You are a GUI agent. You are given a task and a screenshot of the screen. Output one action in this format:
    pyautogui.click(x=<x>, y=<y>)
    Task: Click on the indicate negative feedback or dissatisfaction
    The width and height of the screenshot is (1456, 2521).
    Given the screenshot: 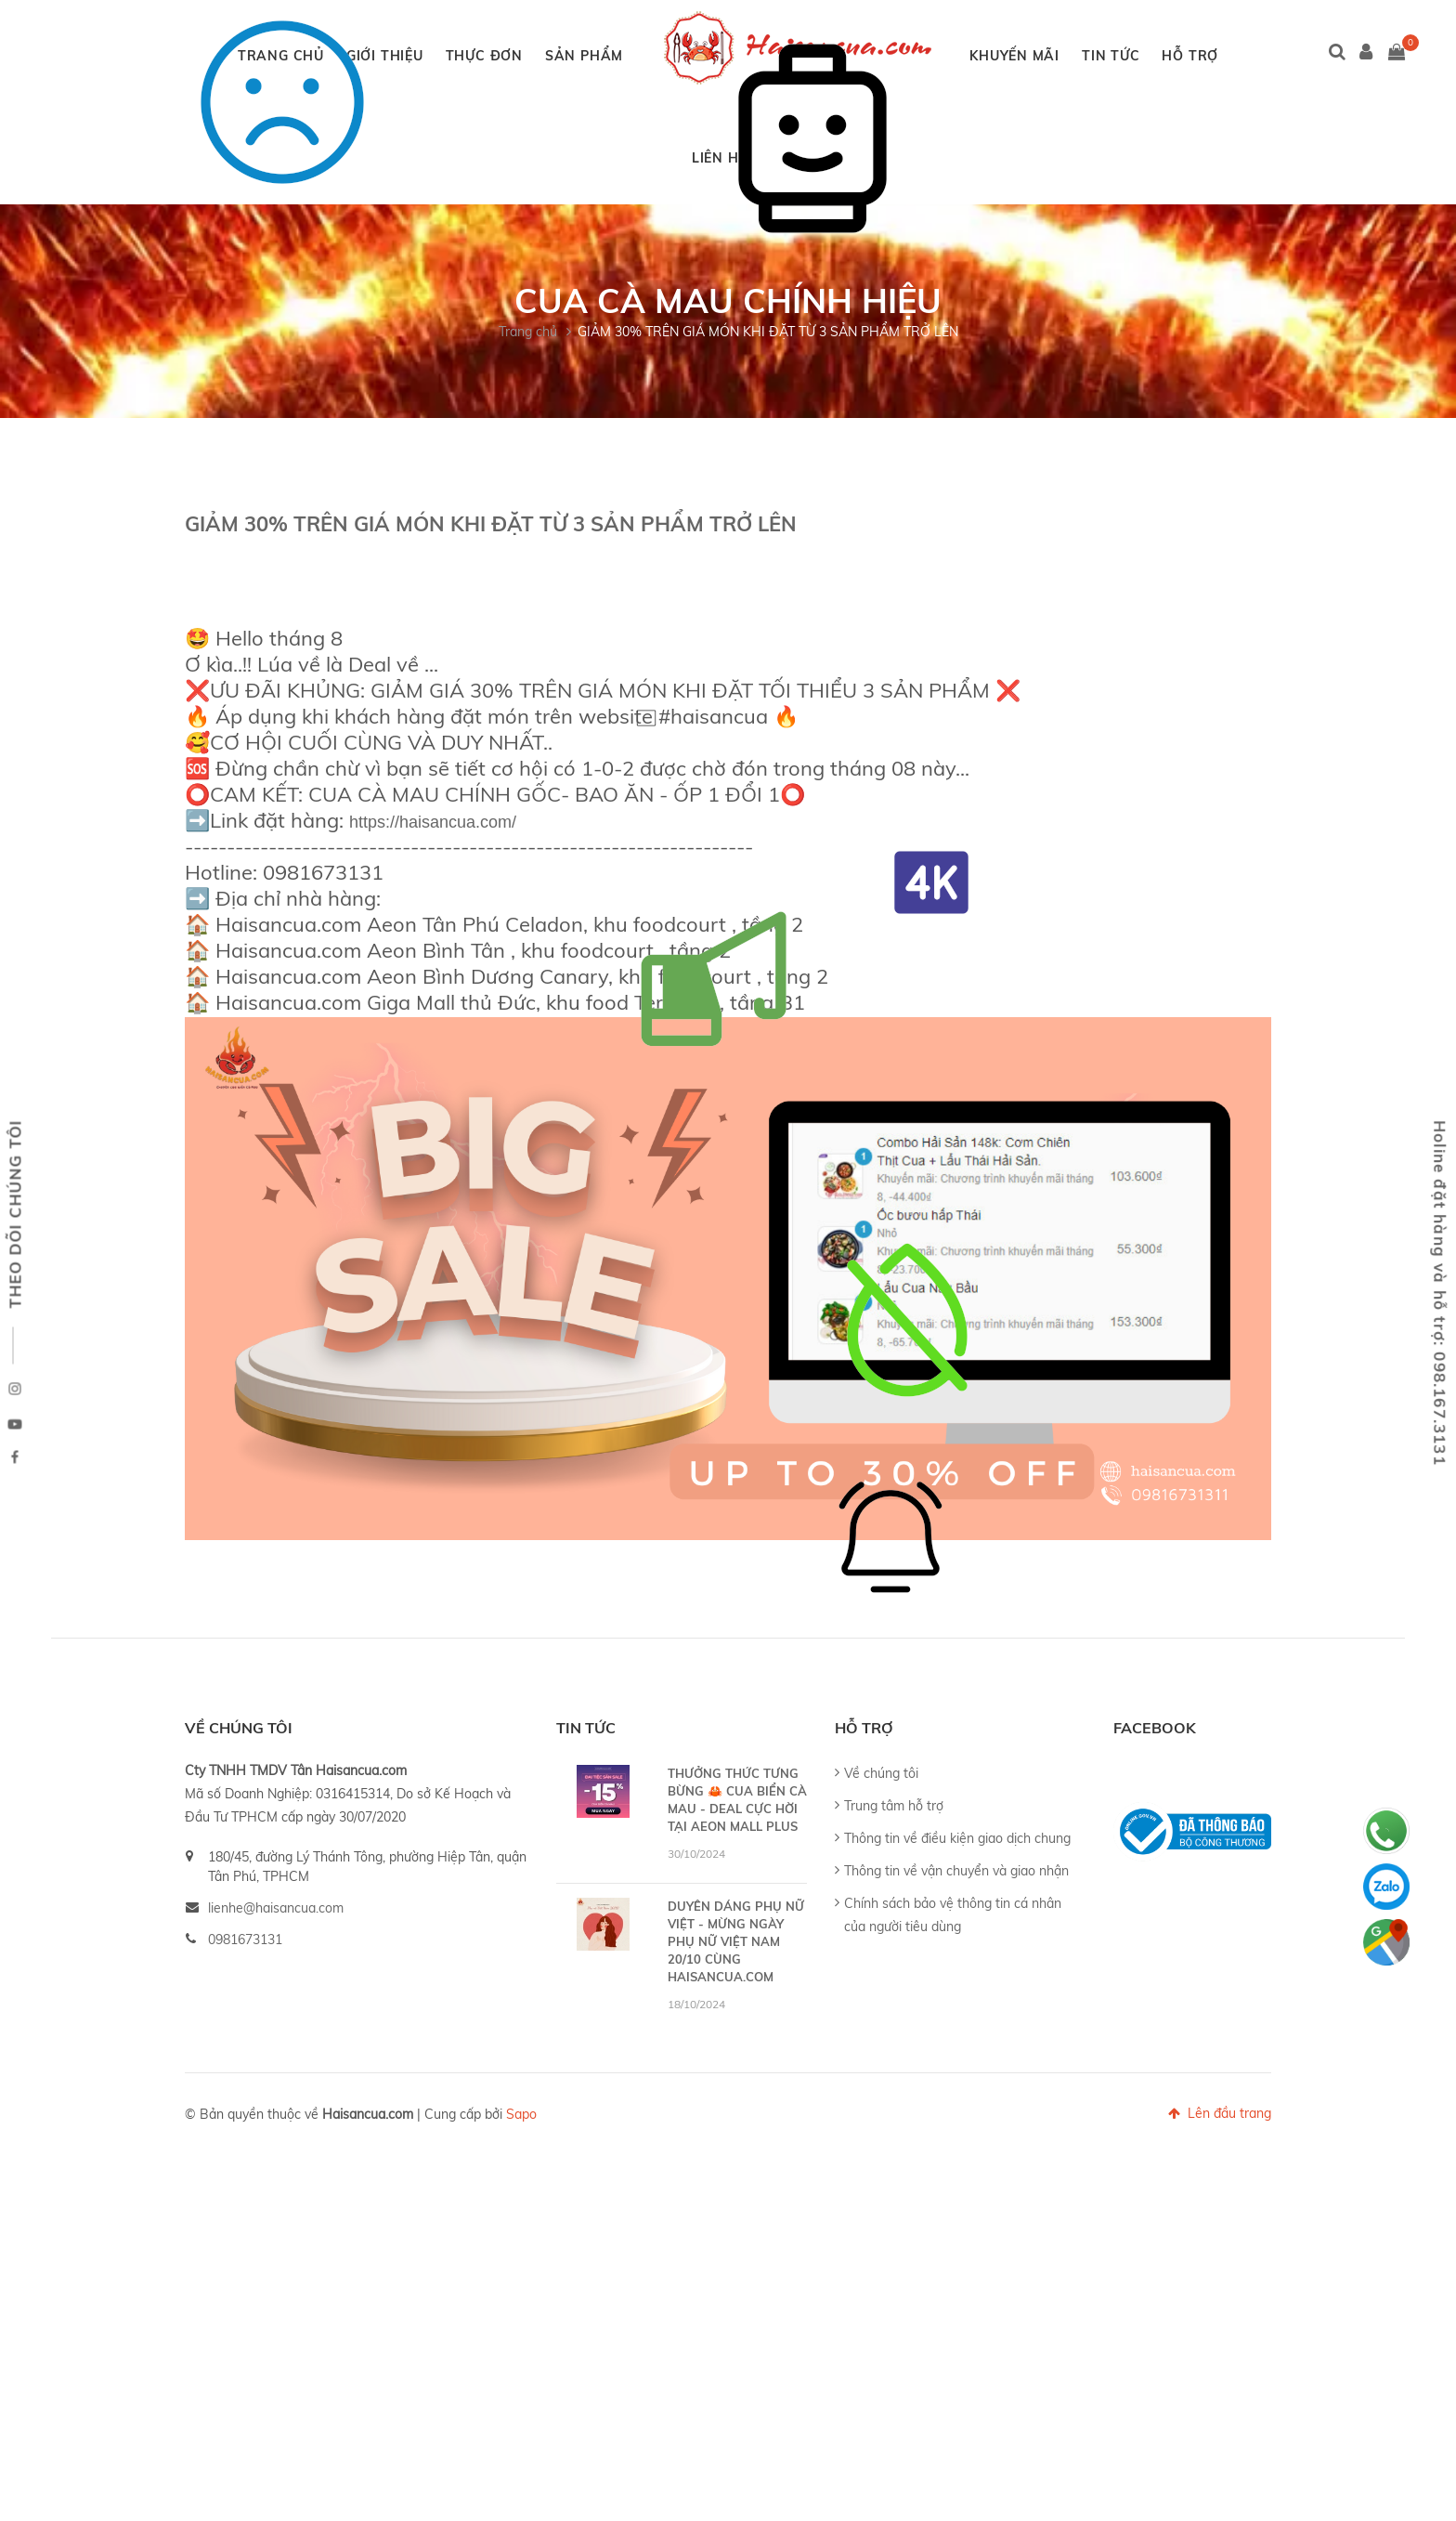 What is the action you would take?
    pyautogui.click(x=282, y=102)
    